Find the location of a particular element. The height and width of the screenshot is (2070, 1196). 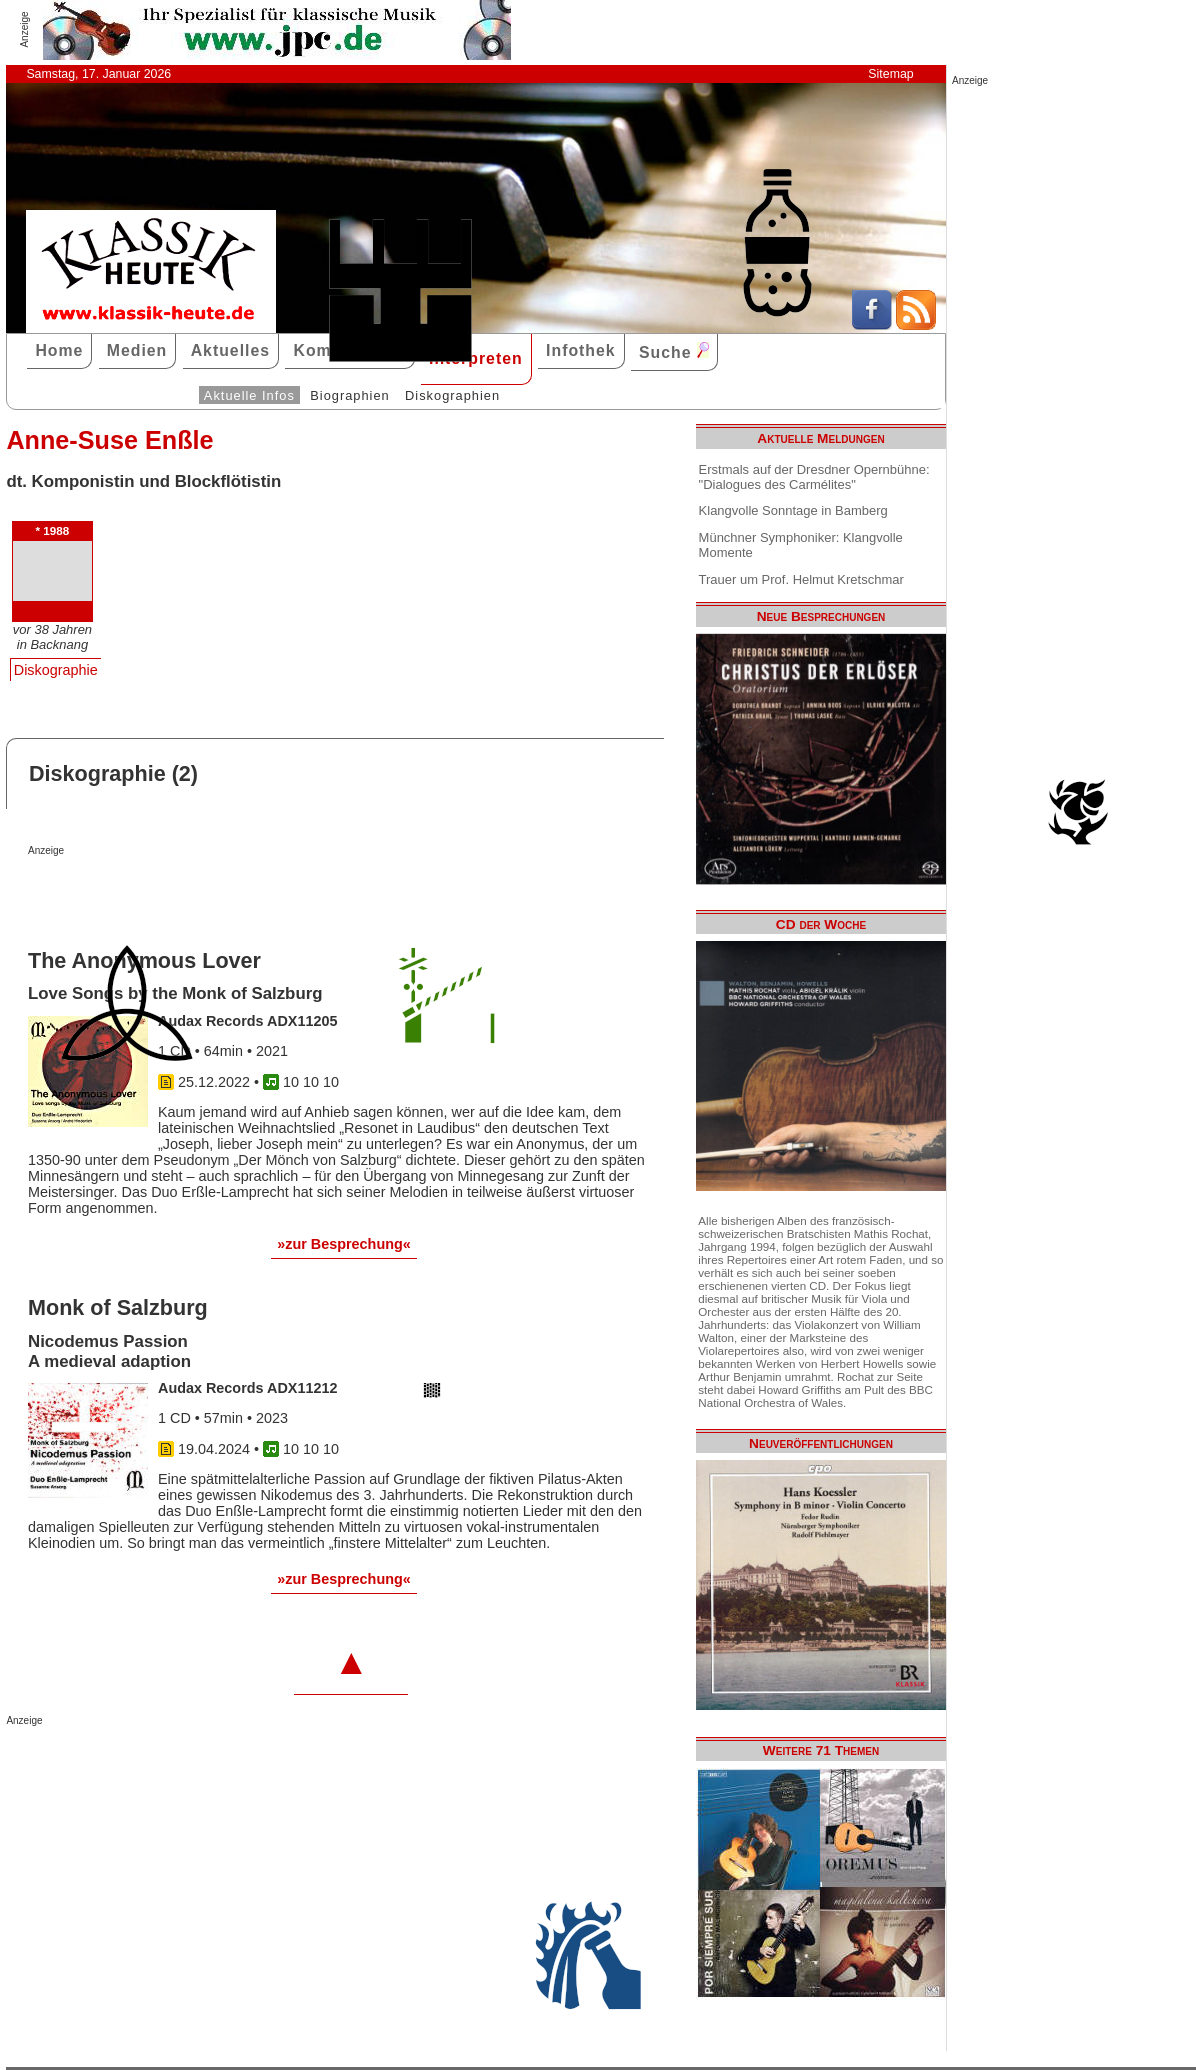

indicates a cursed or corrupted plant item is located at coordinates (1080, 812).